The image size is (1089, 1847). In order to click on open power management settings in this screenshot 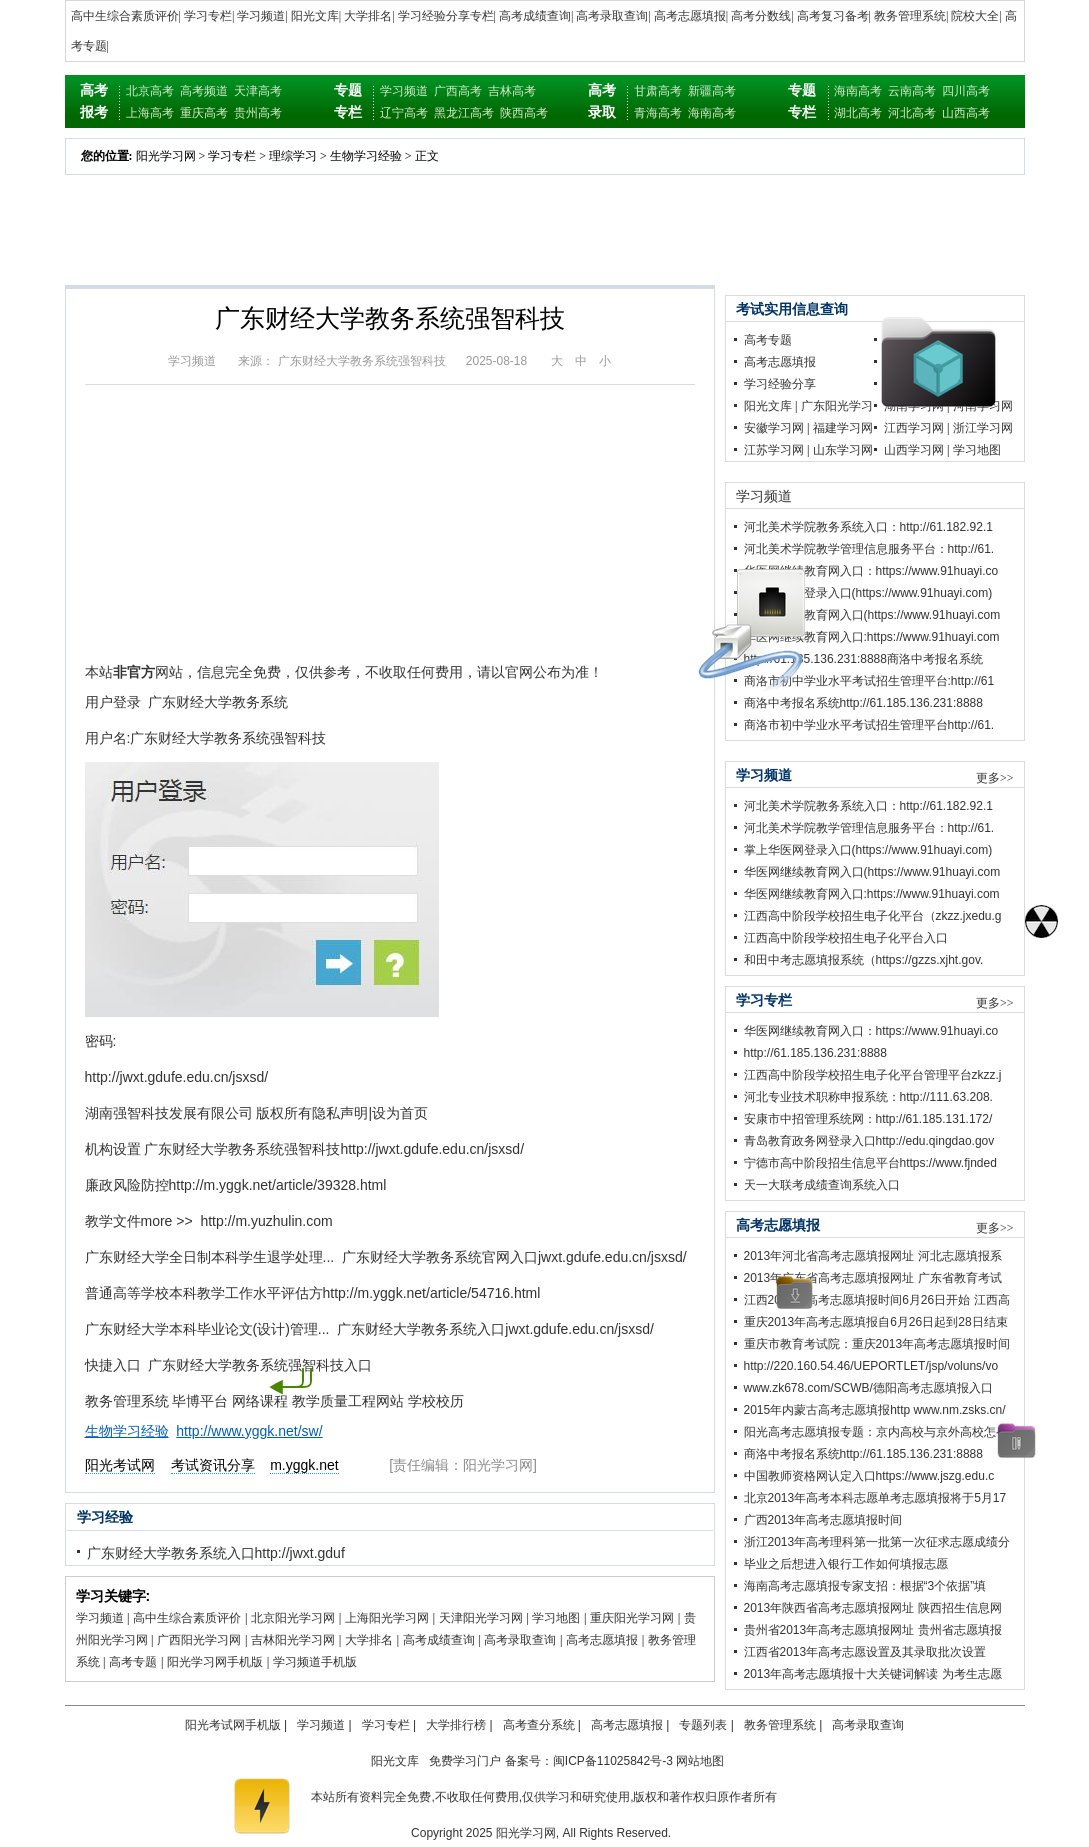, I will do `click(262, 1806)`.